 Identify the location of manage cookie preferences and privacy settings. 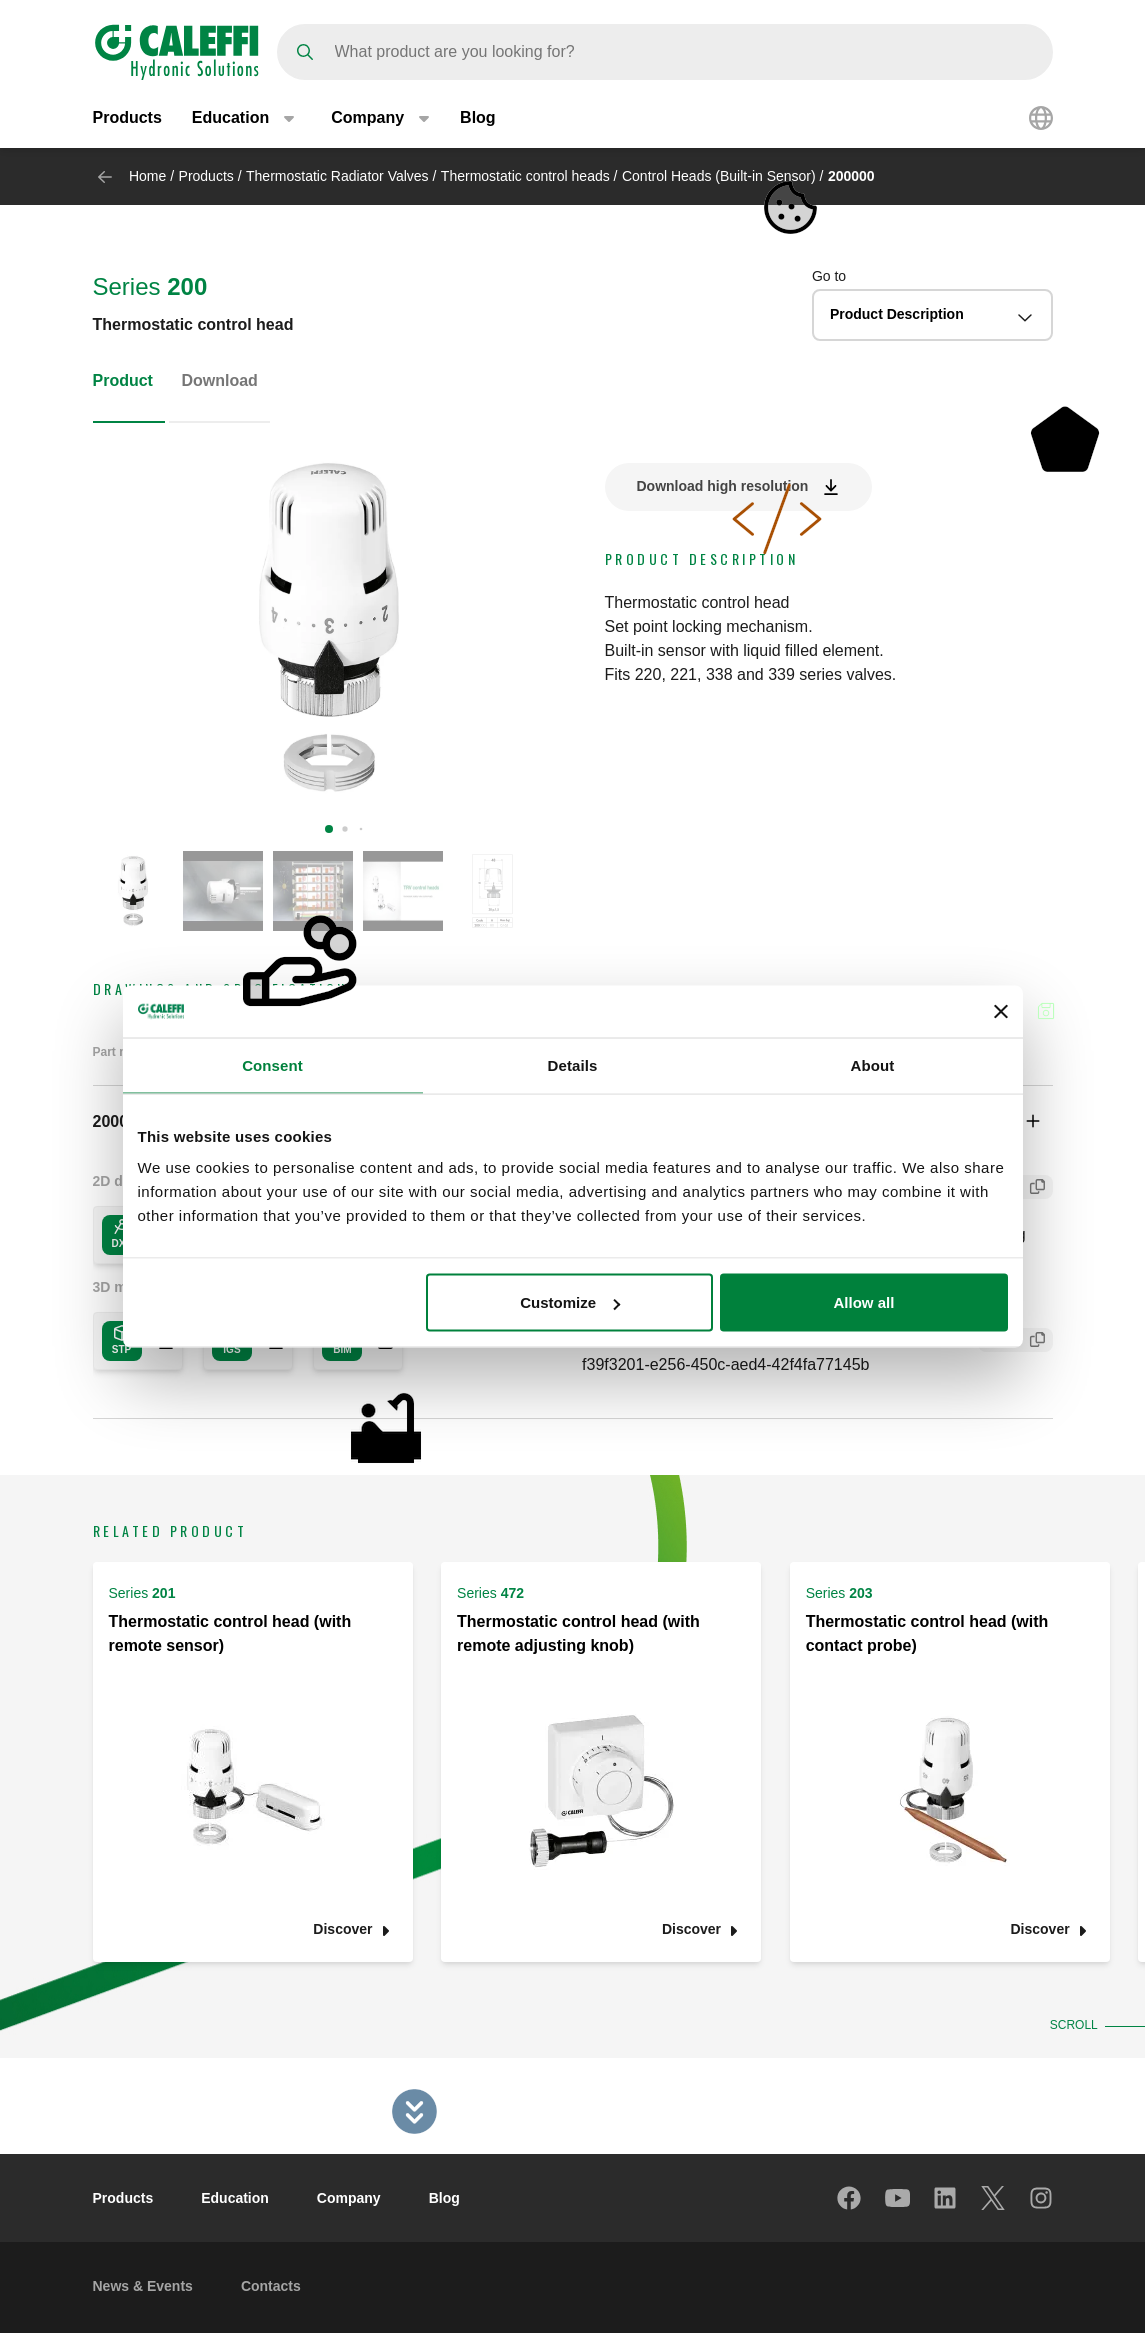
(790, 207).